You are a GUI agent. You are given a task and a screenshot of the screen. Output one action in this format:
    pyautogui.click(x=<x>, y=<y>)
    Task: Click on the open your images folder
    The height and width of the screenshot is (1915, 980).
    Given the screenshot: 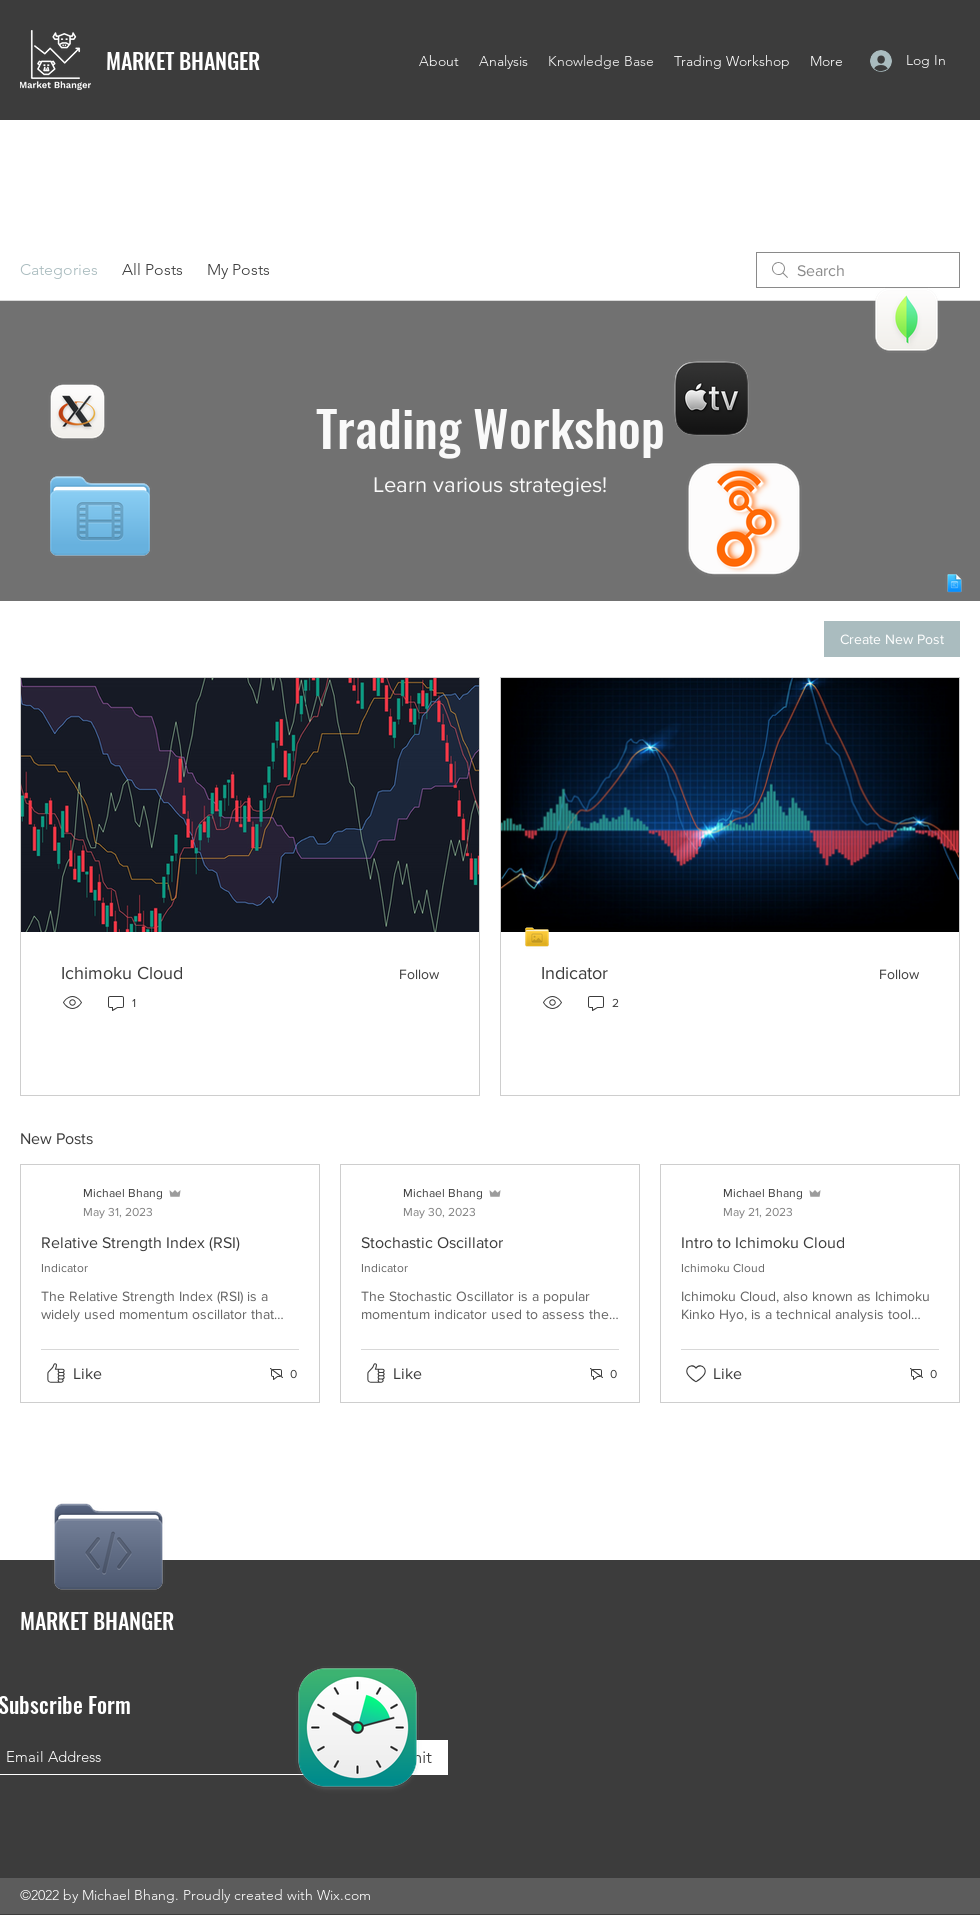 What is the action you would take?
    pyautogui.click(x=537, y=937)
    